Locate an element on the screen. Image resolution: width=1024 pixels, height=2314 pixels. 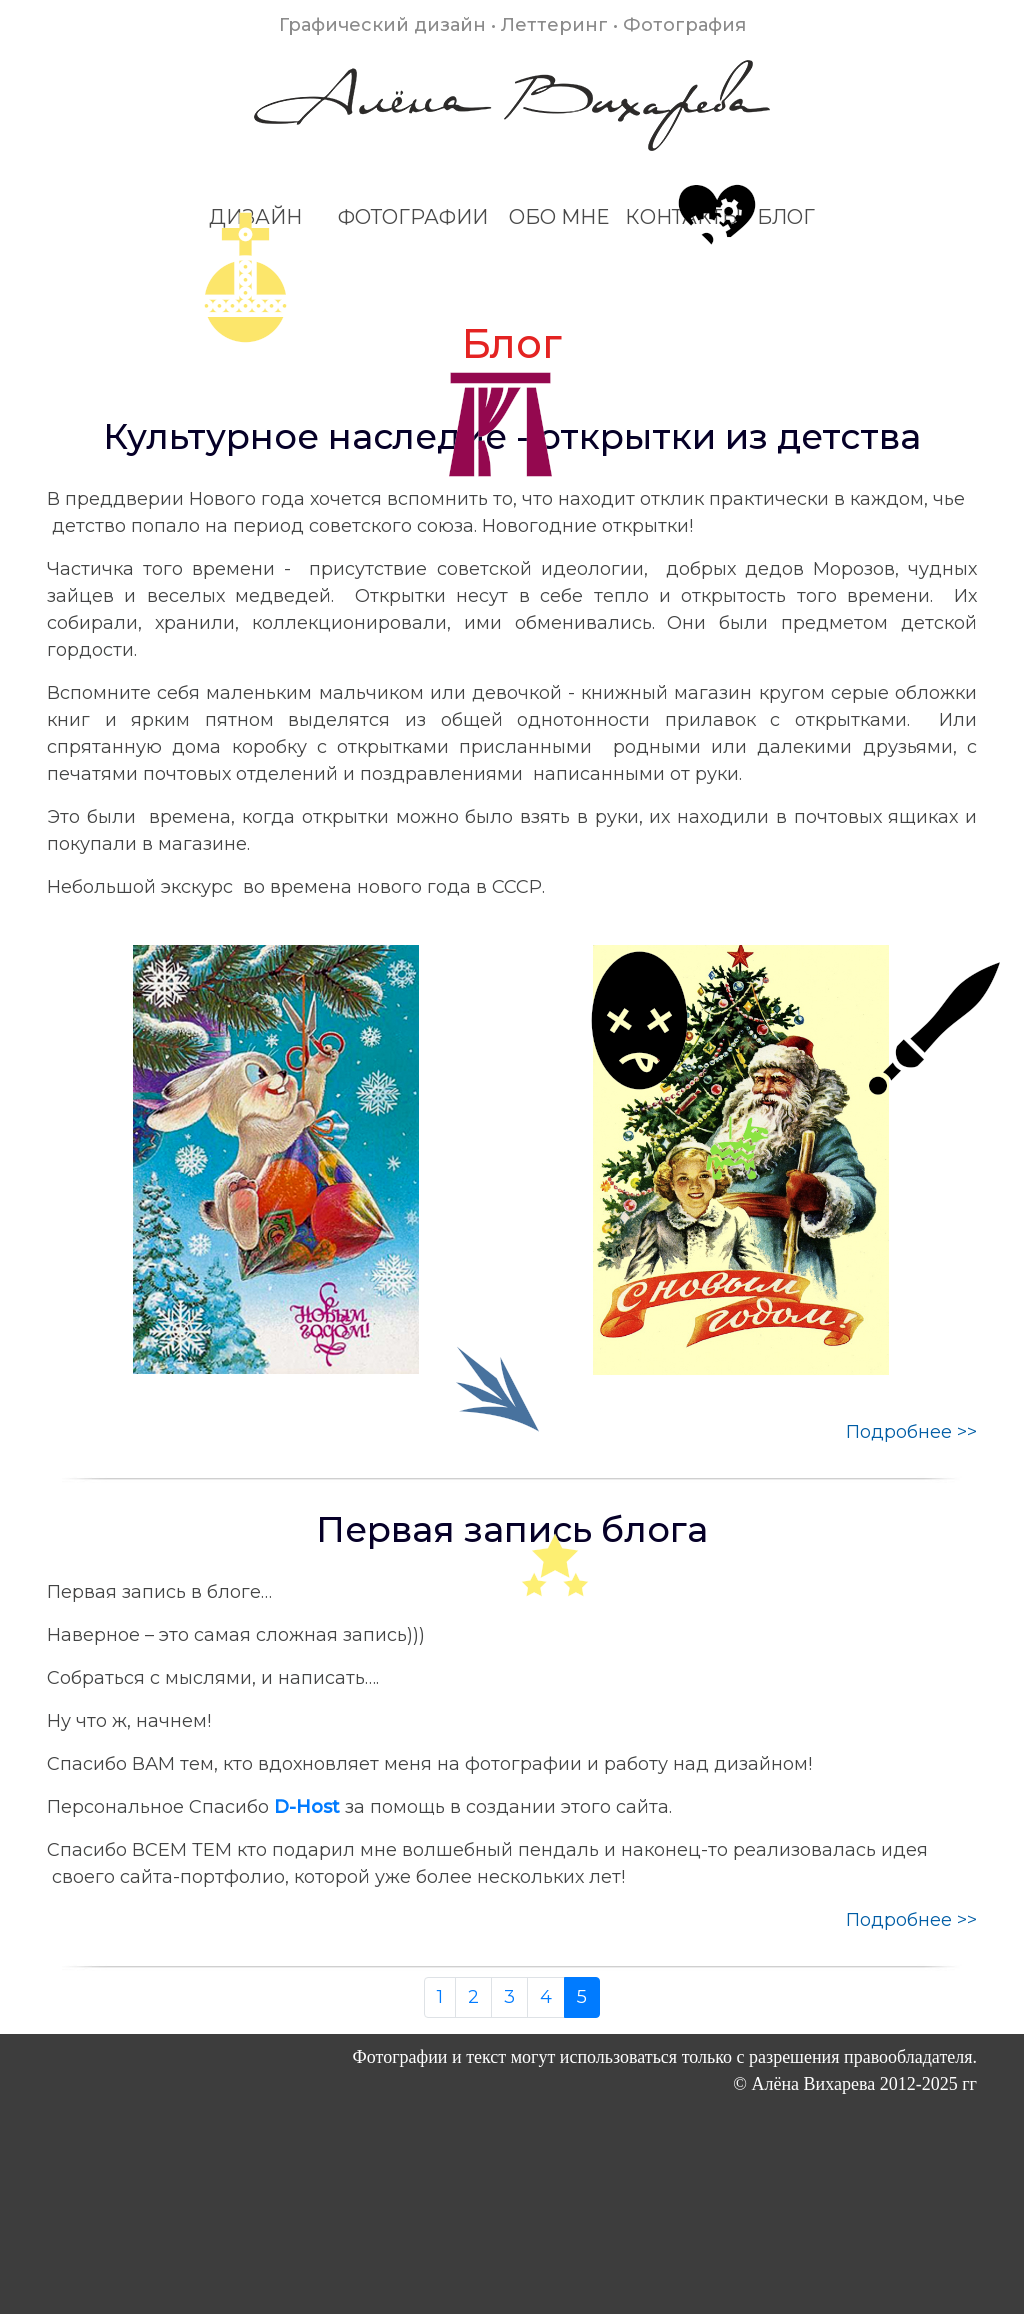
indicates game over or player death is located at coordinates (639, 1020).